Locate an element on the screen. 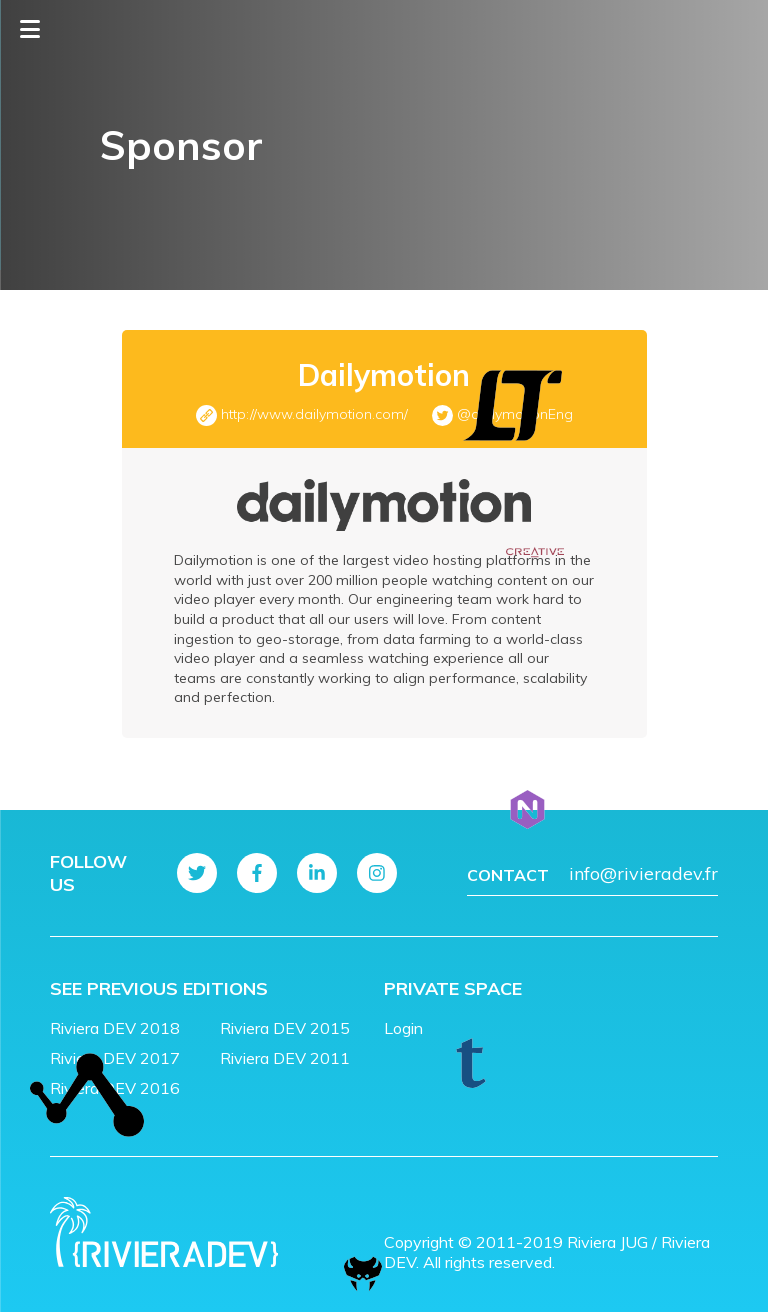 The image size is (768, 1312). creative technology company logo is located at coordinates (535, 552).